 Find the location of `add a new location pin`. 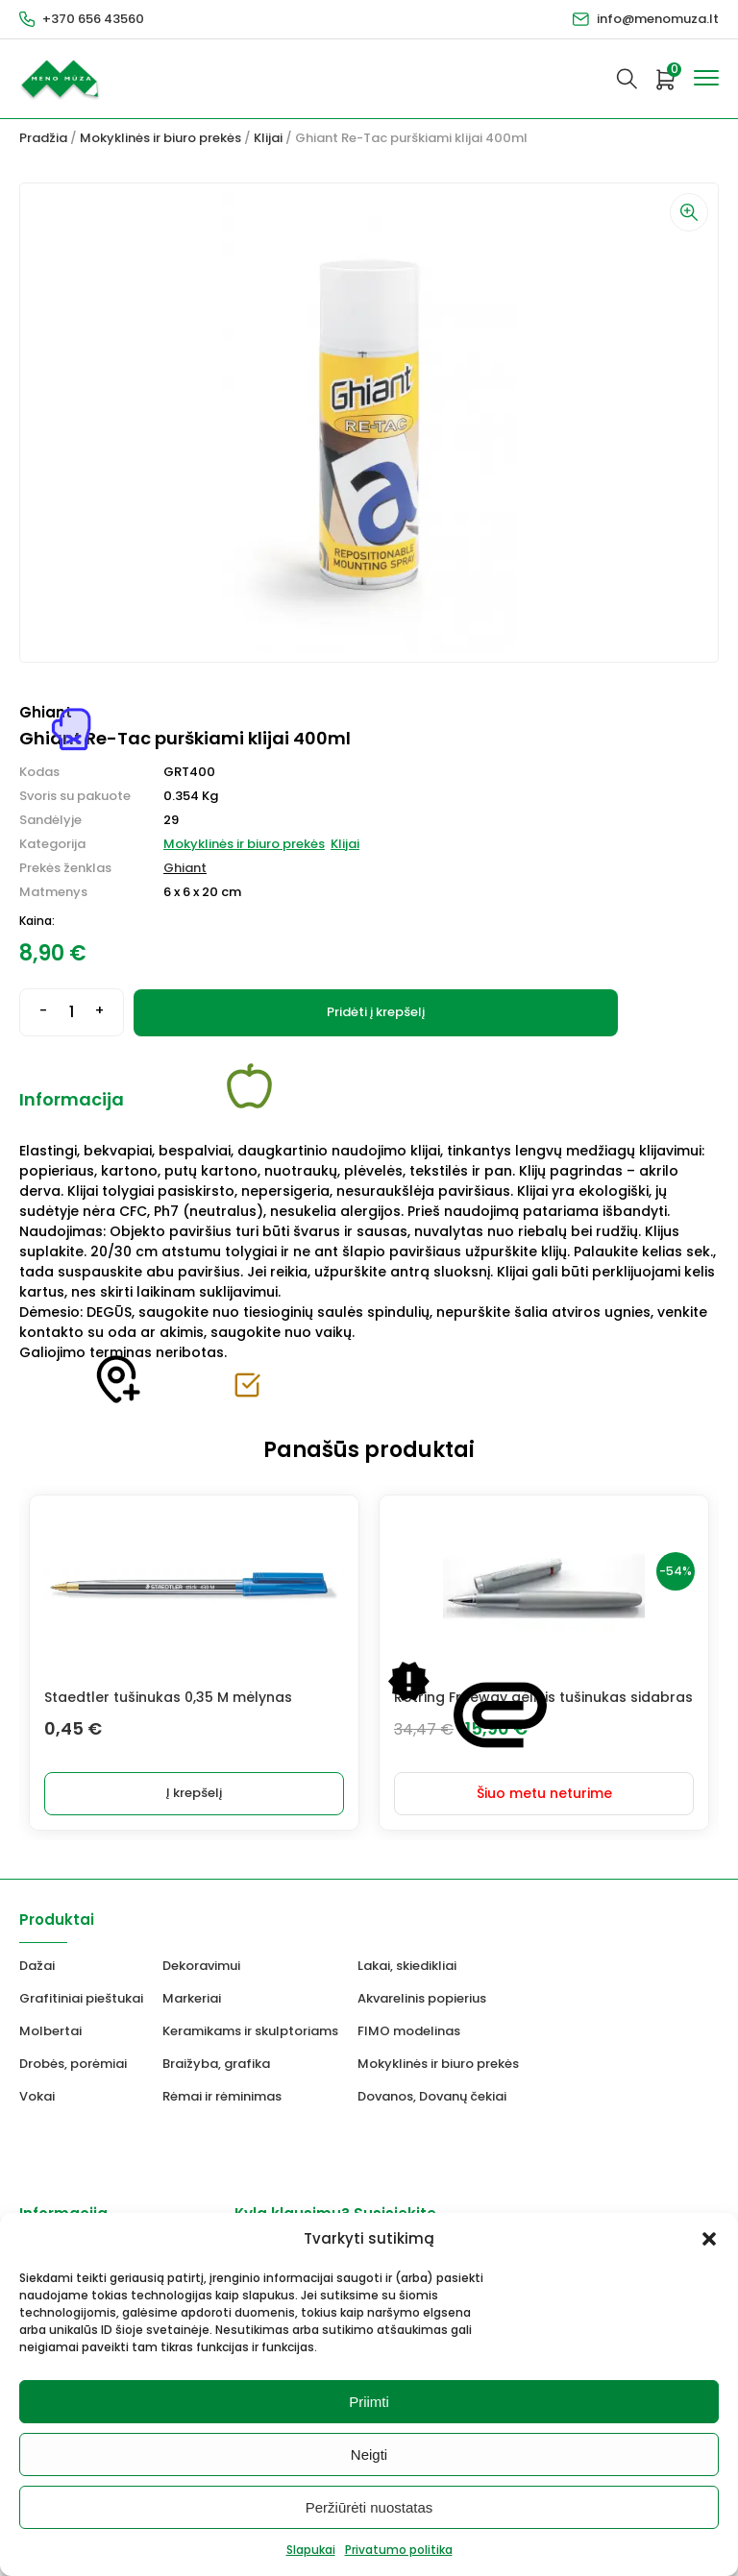

add a new location pin is located at coordinates (116, 1379).